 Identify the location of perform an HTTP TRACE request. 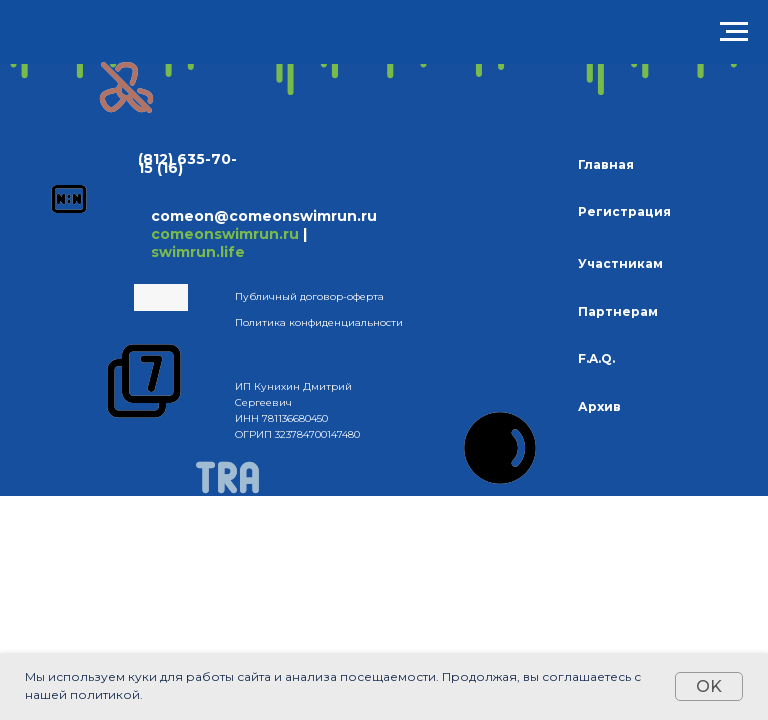
(227, 477).